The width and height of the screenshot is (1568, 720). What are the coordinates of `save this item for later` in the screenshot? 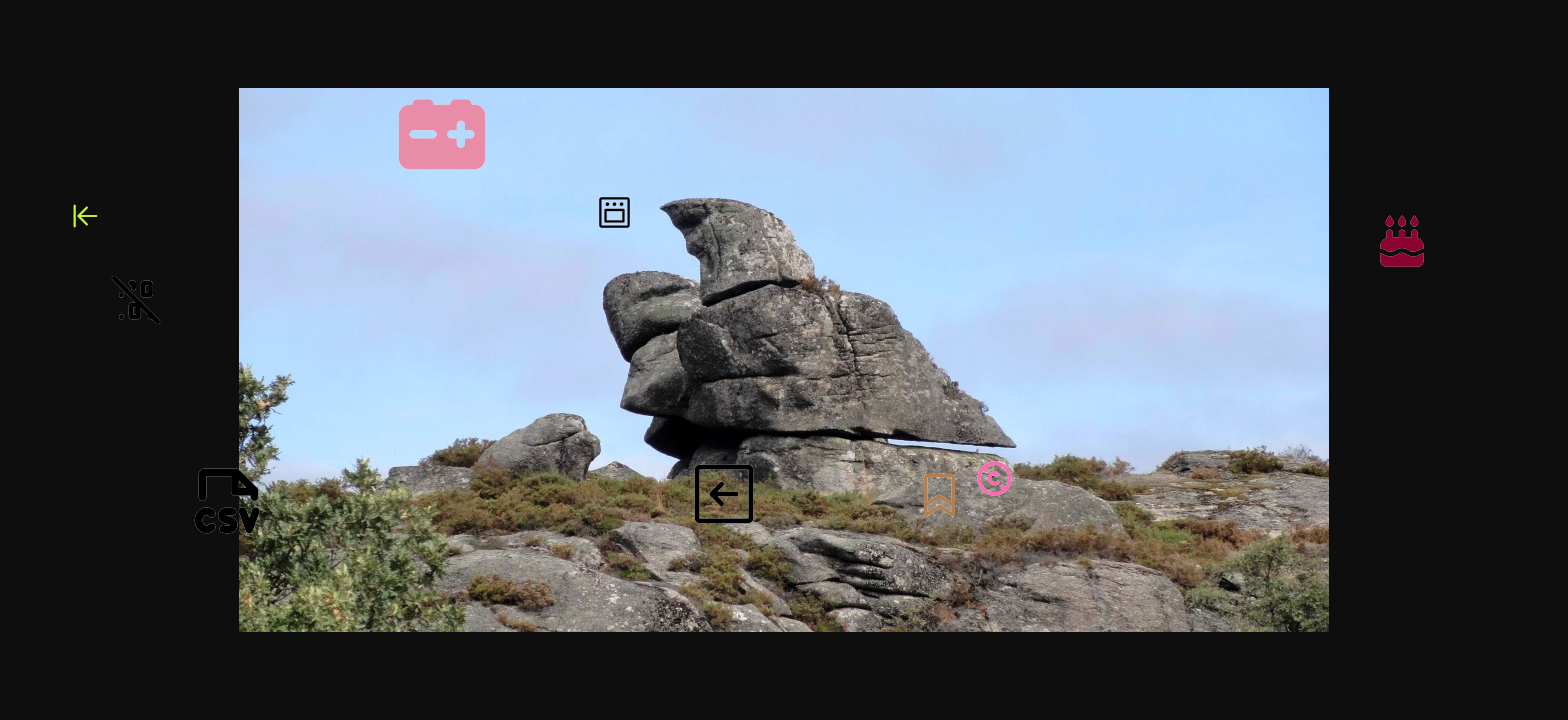 It's located at (939, 494).